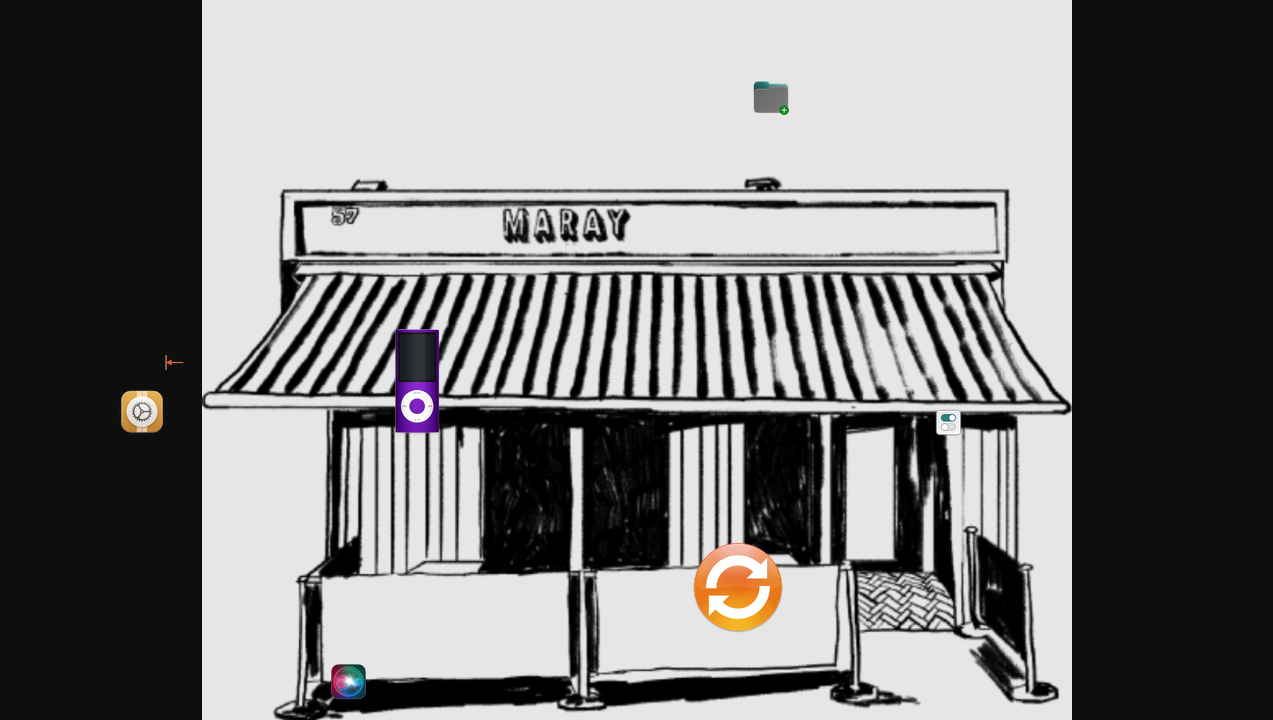 This screenshot has height=720, width=1273. I want to click on activate siri voice assistant, so click(348, 681).